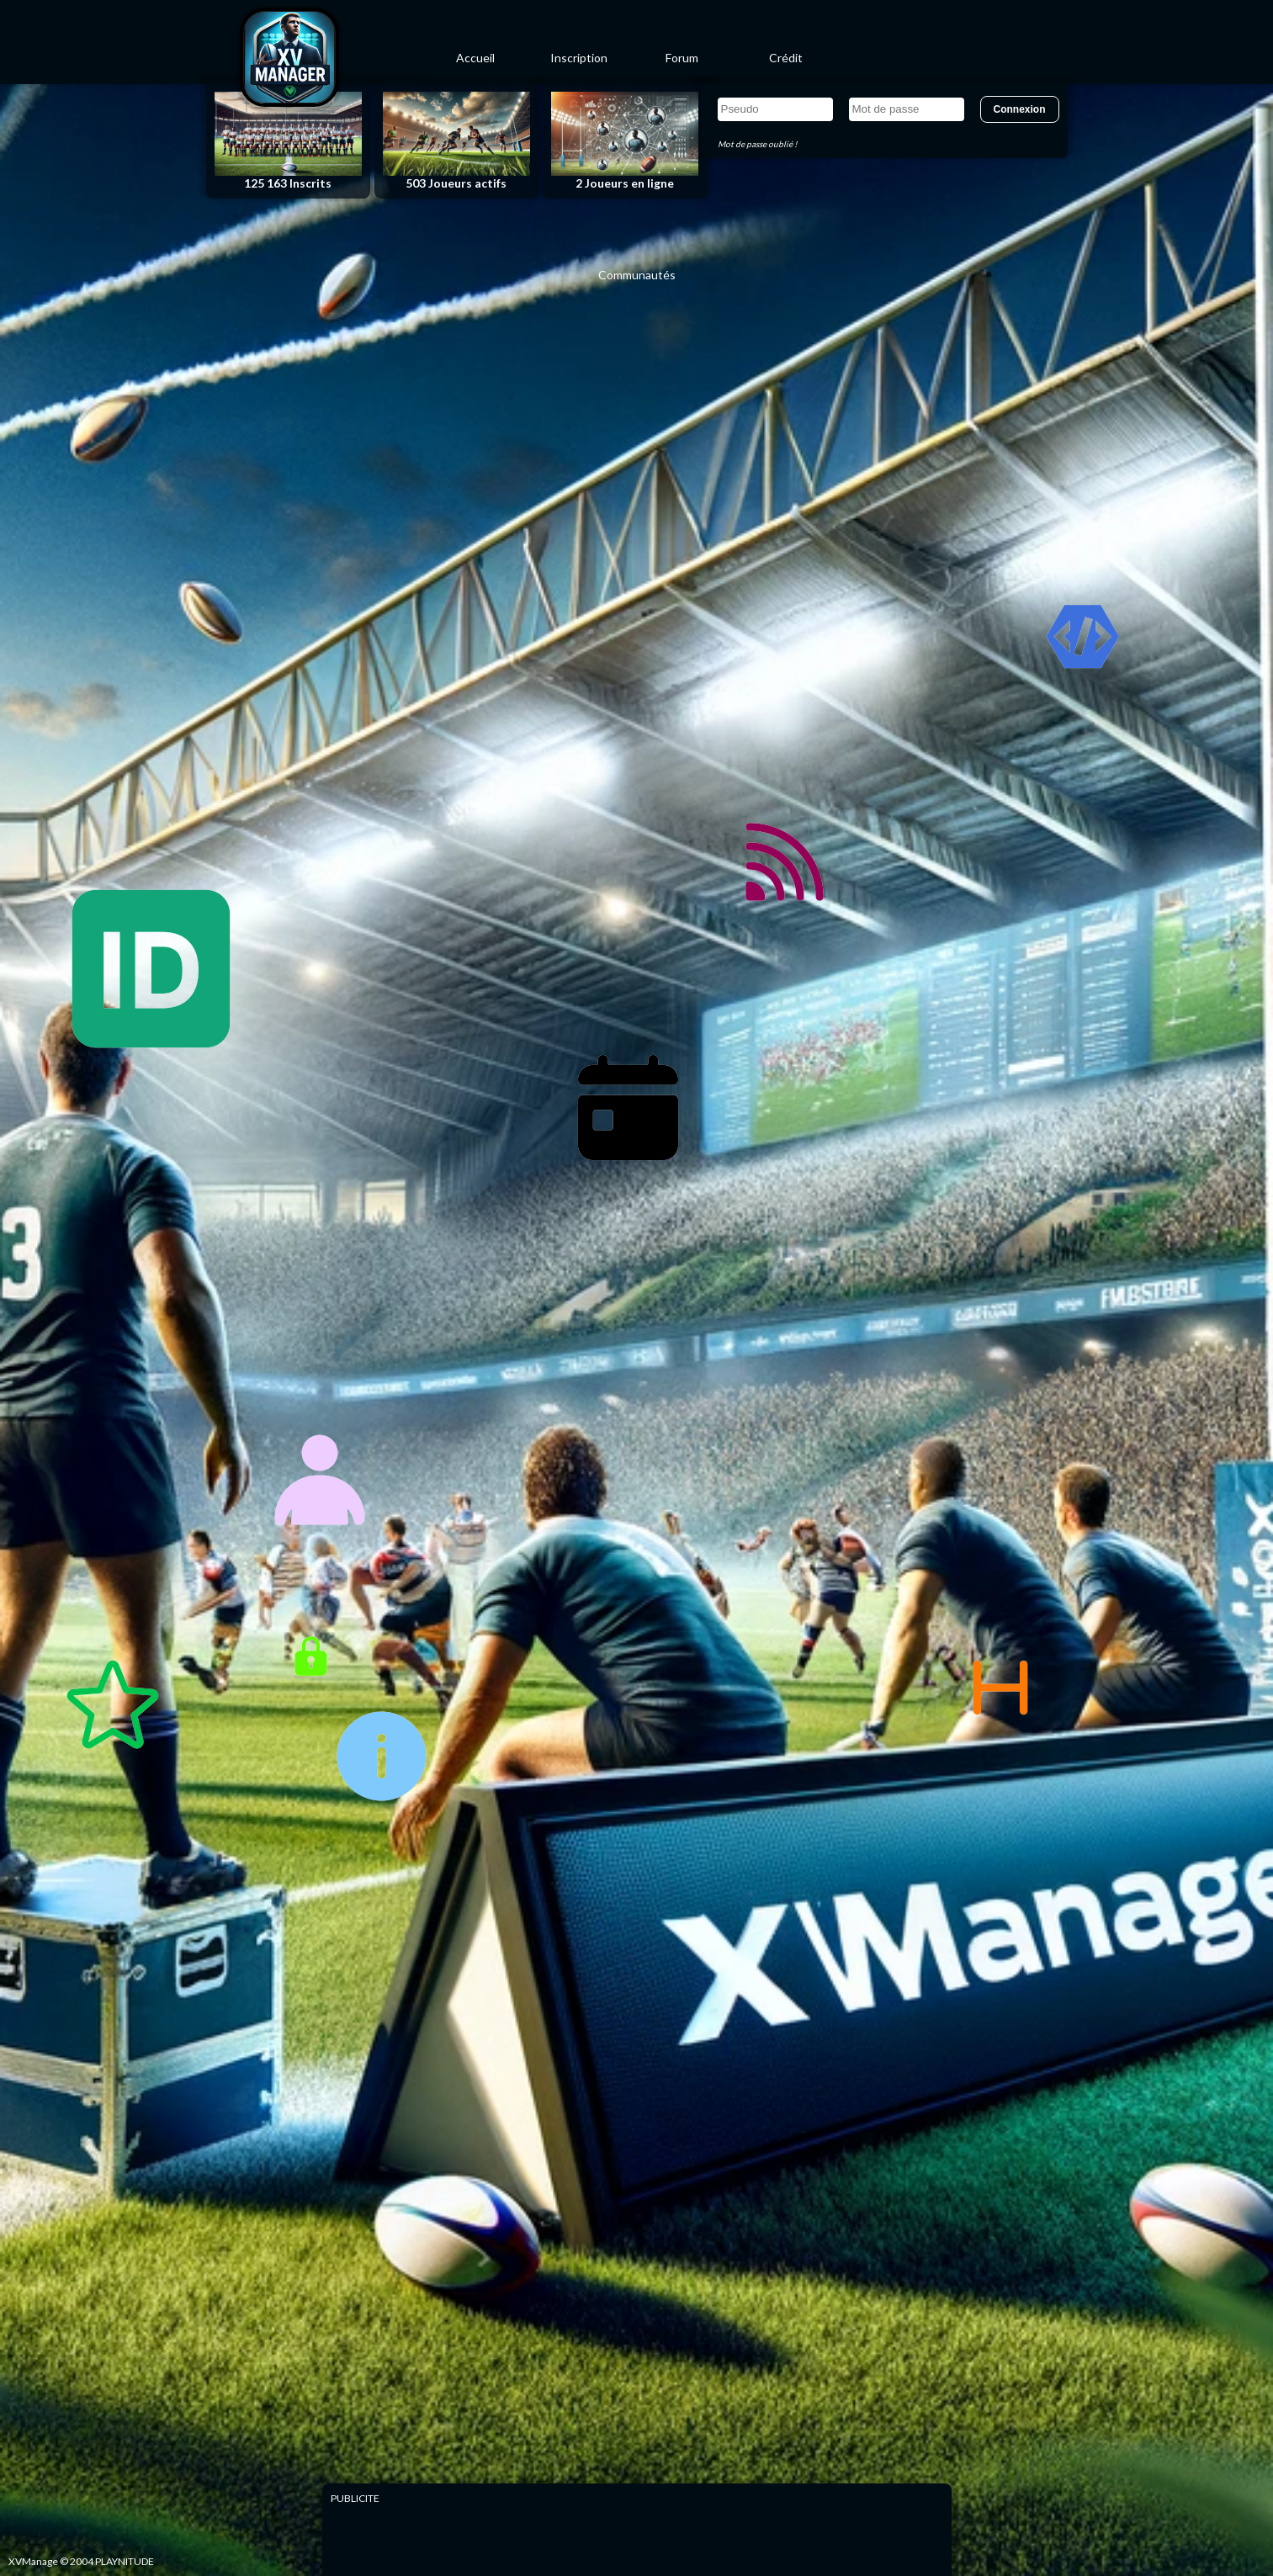 Image resolution: width=1273 pixels, height=2576 pixels. I want to click on apply heading text formatting, so click(1000, 1688).